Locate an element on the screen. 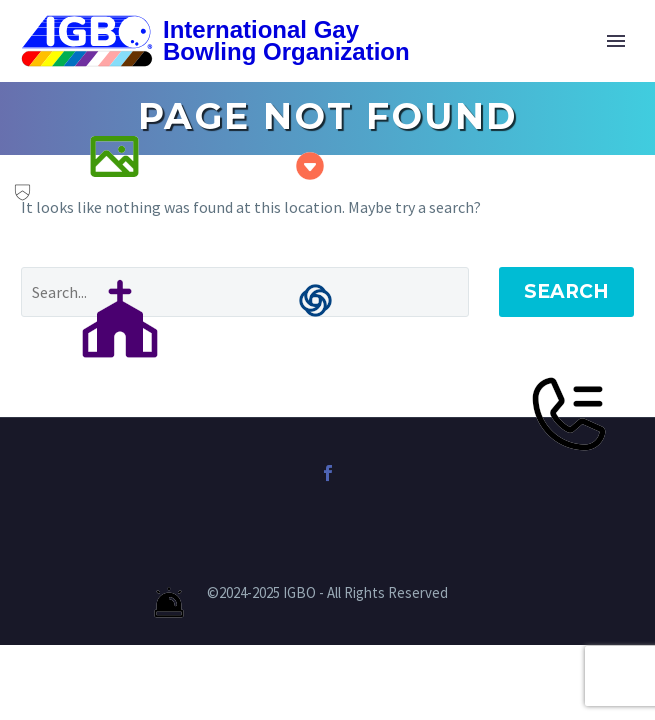 This screenshot has height=720, width=655. access security or protection settings is located at coordinates (22, 191).